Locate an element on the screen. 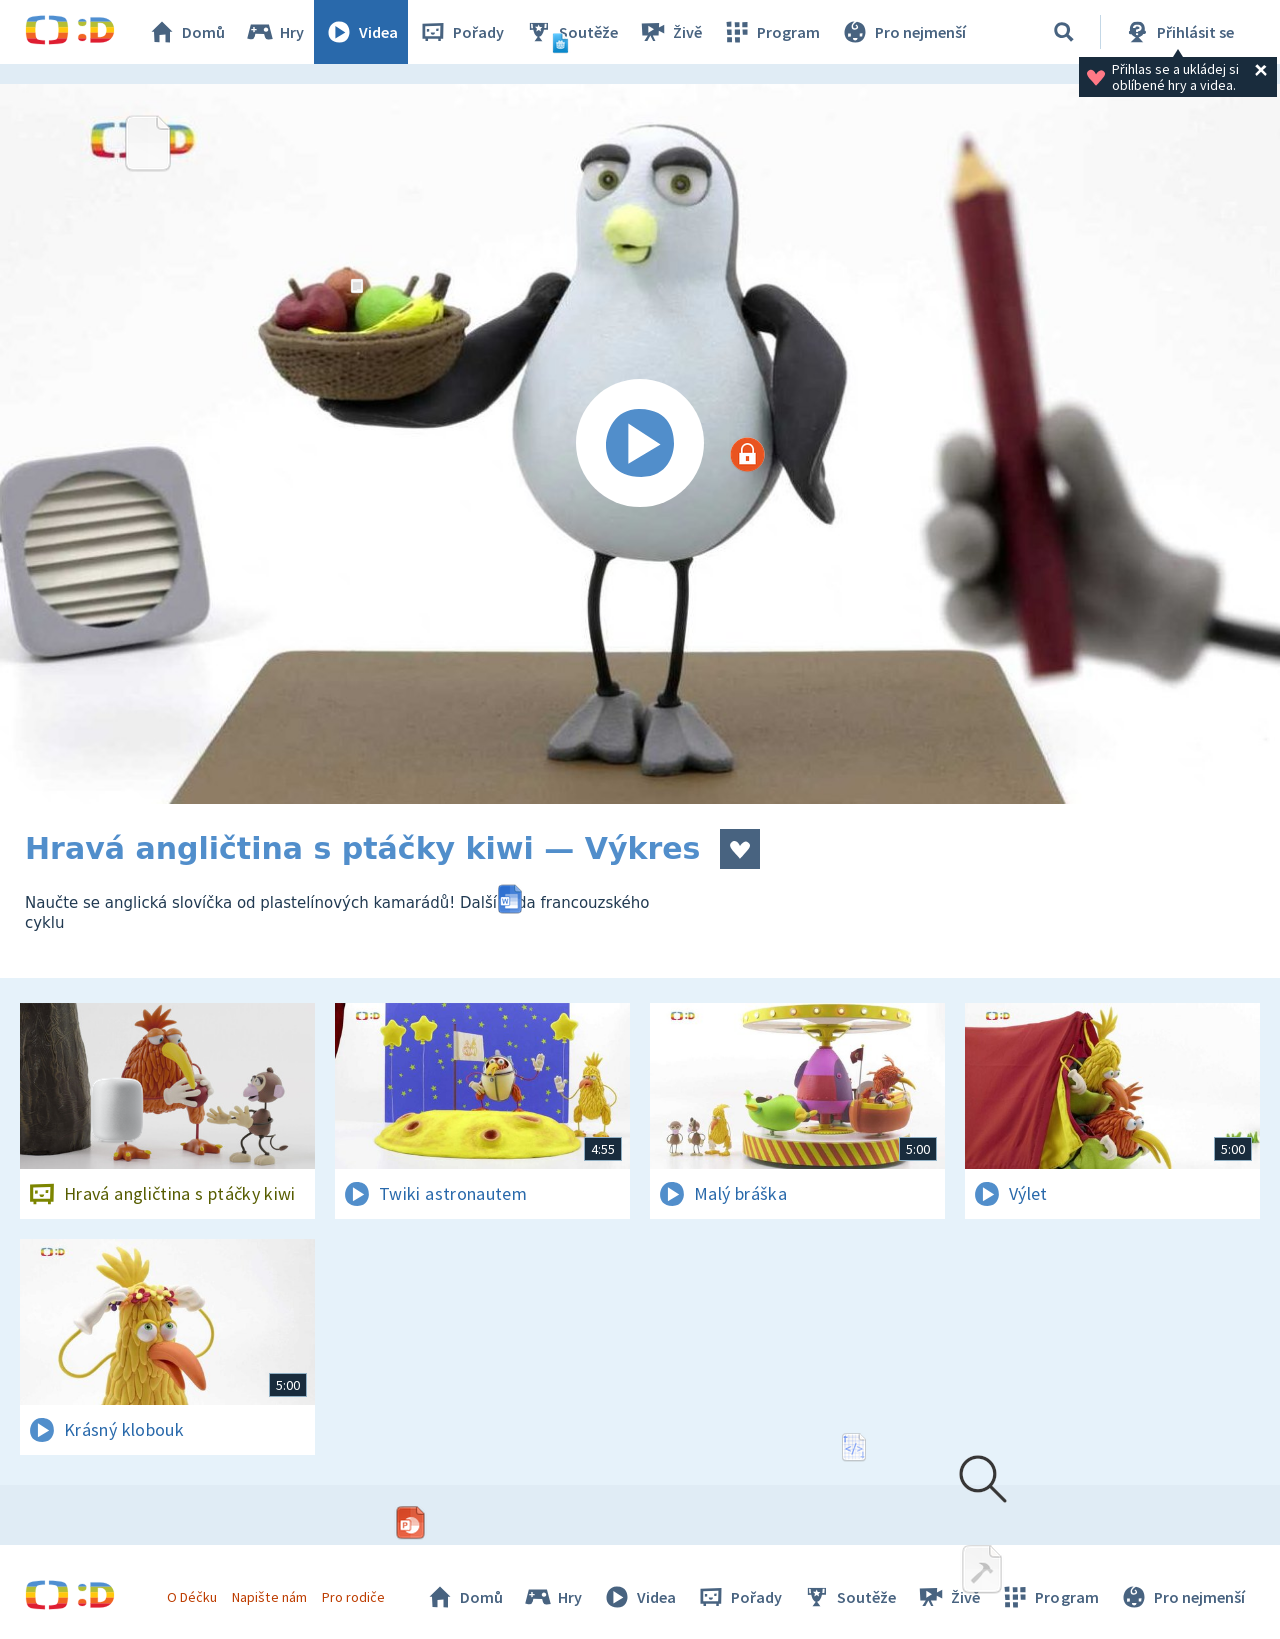  indicates a file or folder contains documents is located at coordinates (357, 286).